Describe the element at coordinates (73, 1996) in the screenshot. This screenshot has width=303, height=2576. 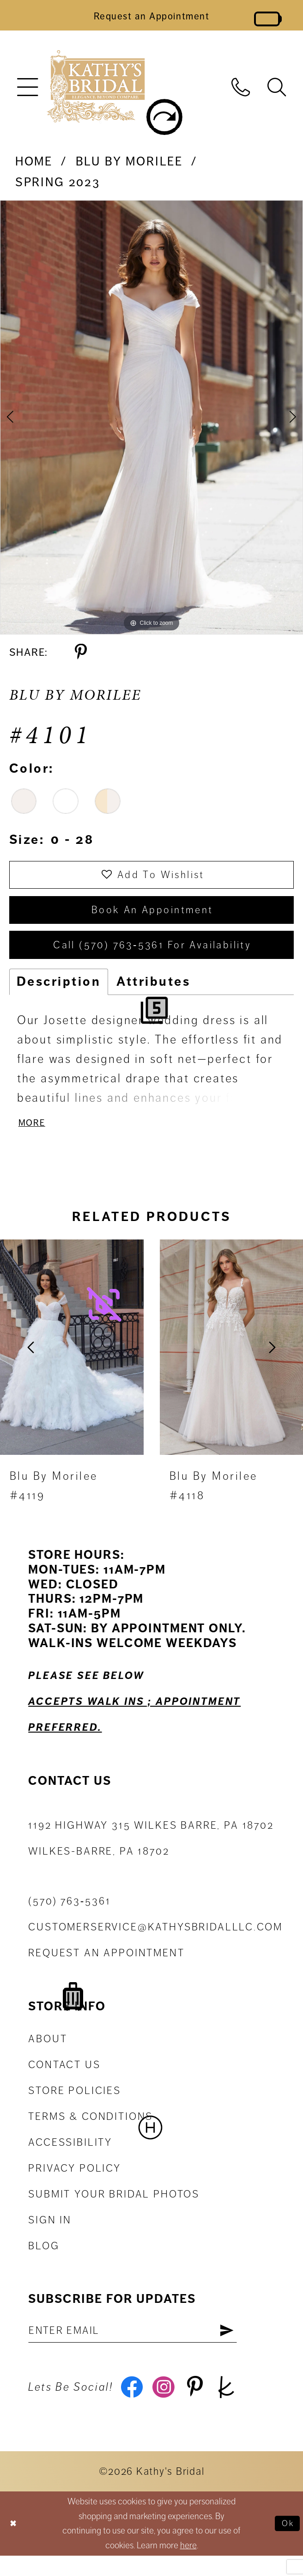
I see `manage travel or luggage details` at that location.